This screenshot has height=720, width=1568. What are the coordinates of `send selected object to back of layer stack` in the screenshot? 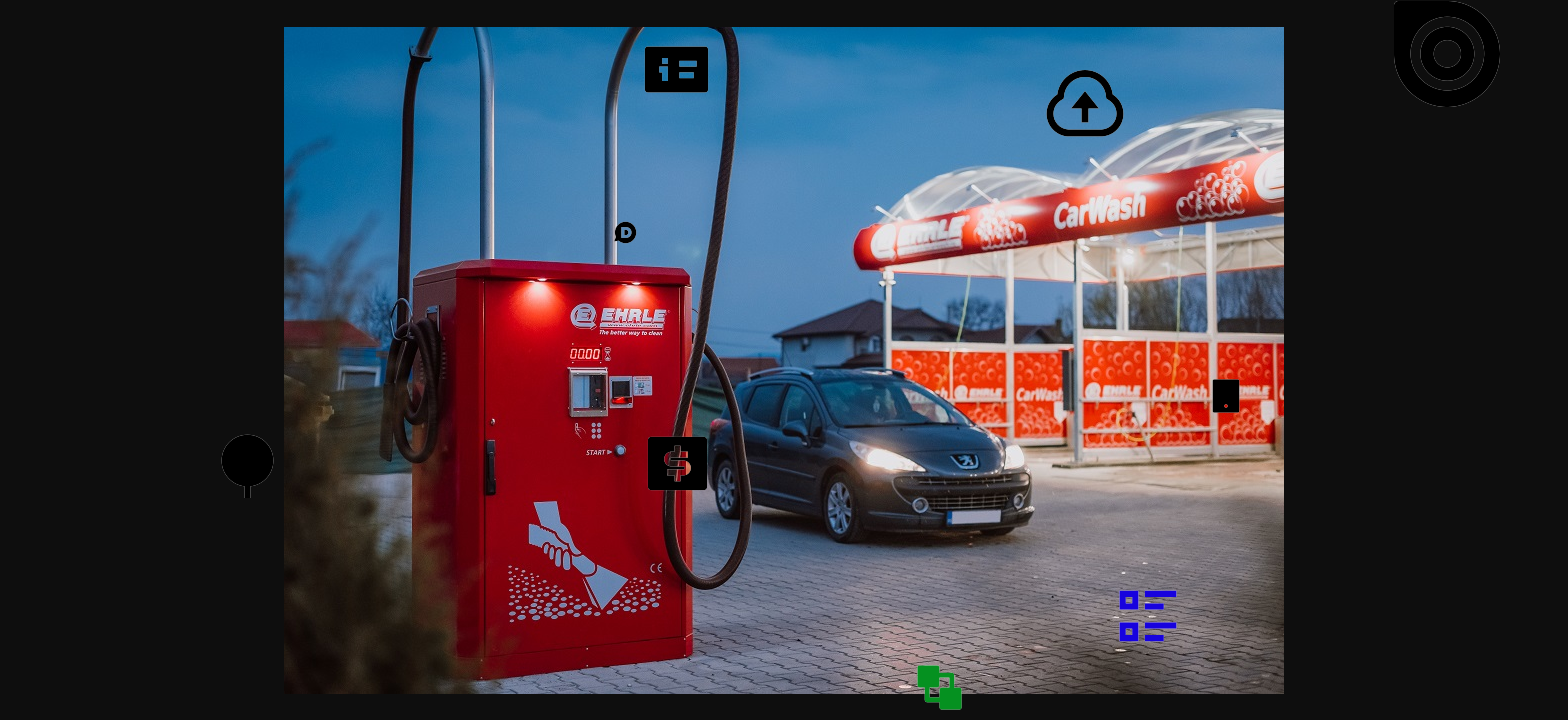 It's located at (939, 687).